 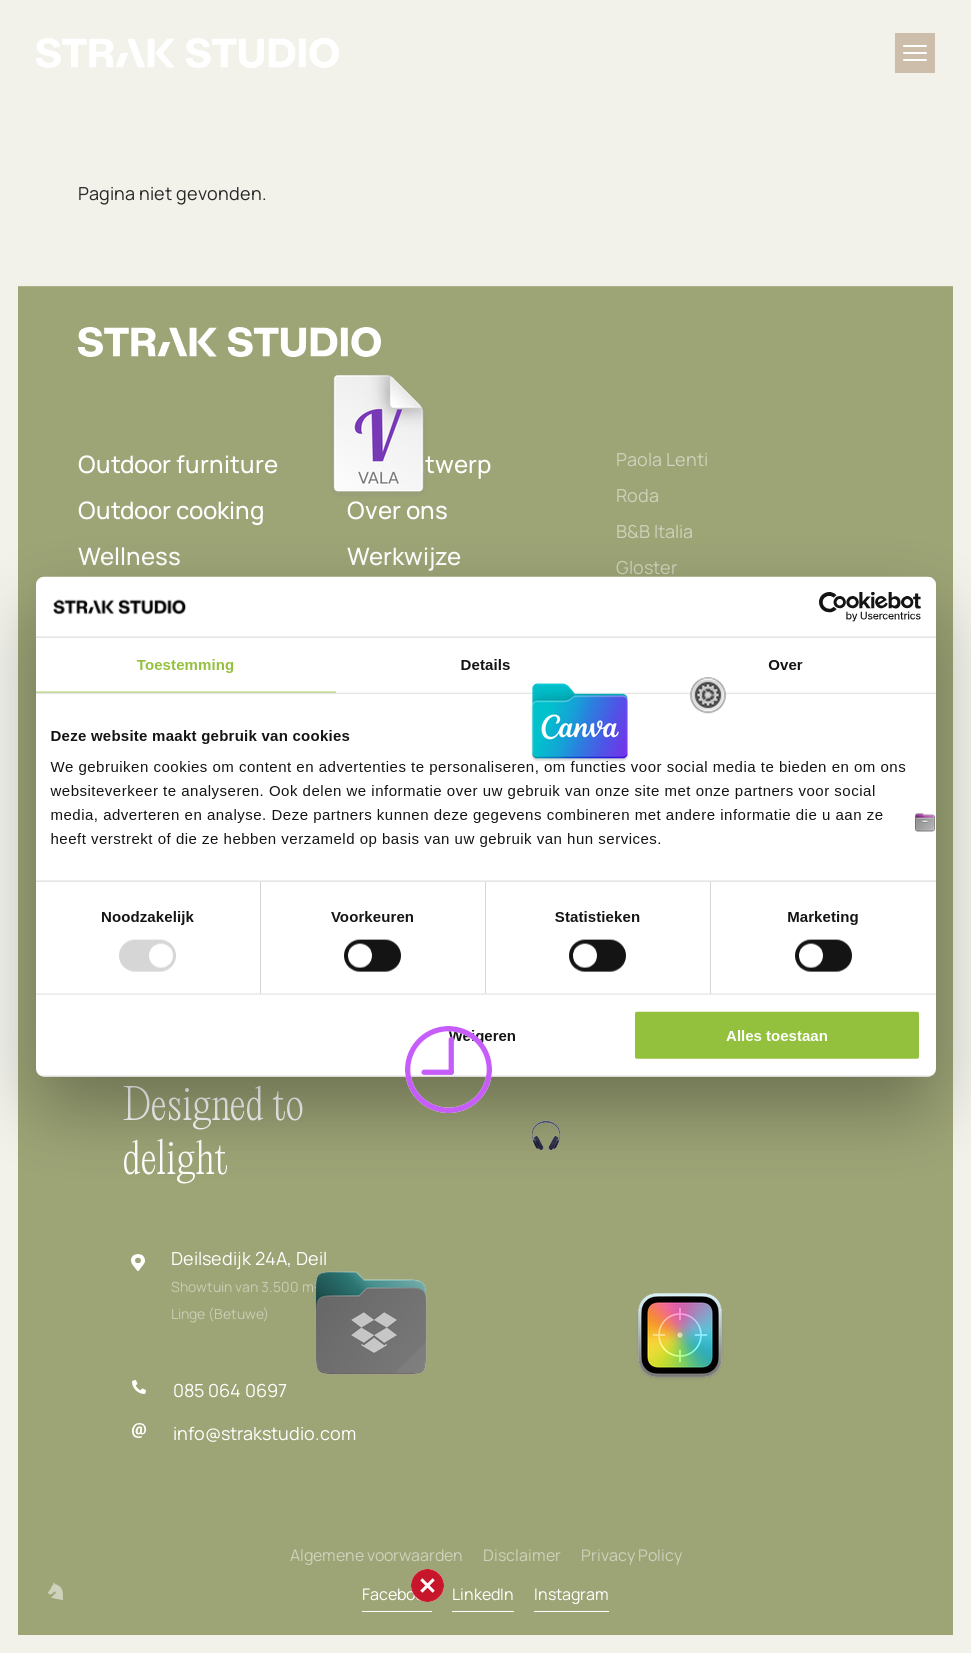 I want to click on open folder containing Canva project files, so click(x=579, y=723).